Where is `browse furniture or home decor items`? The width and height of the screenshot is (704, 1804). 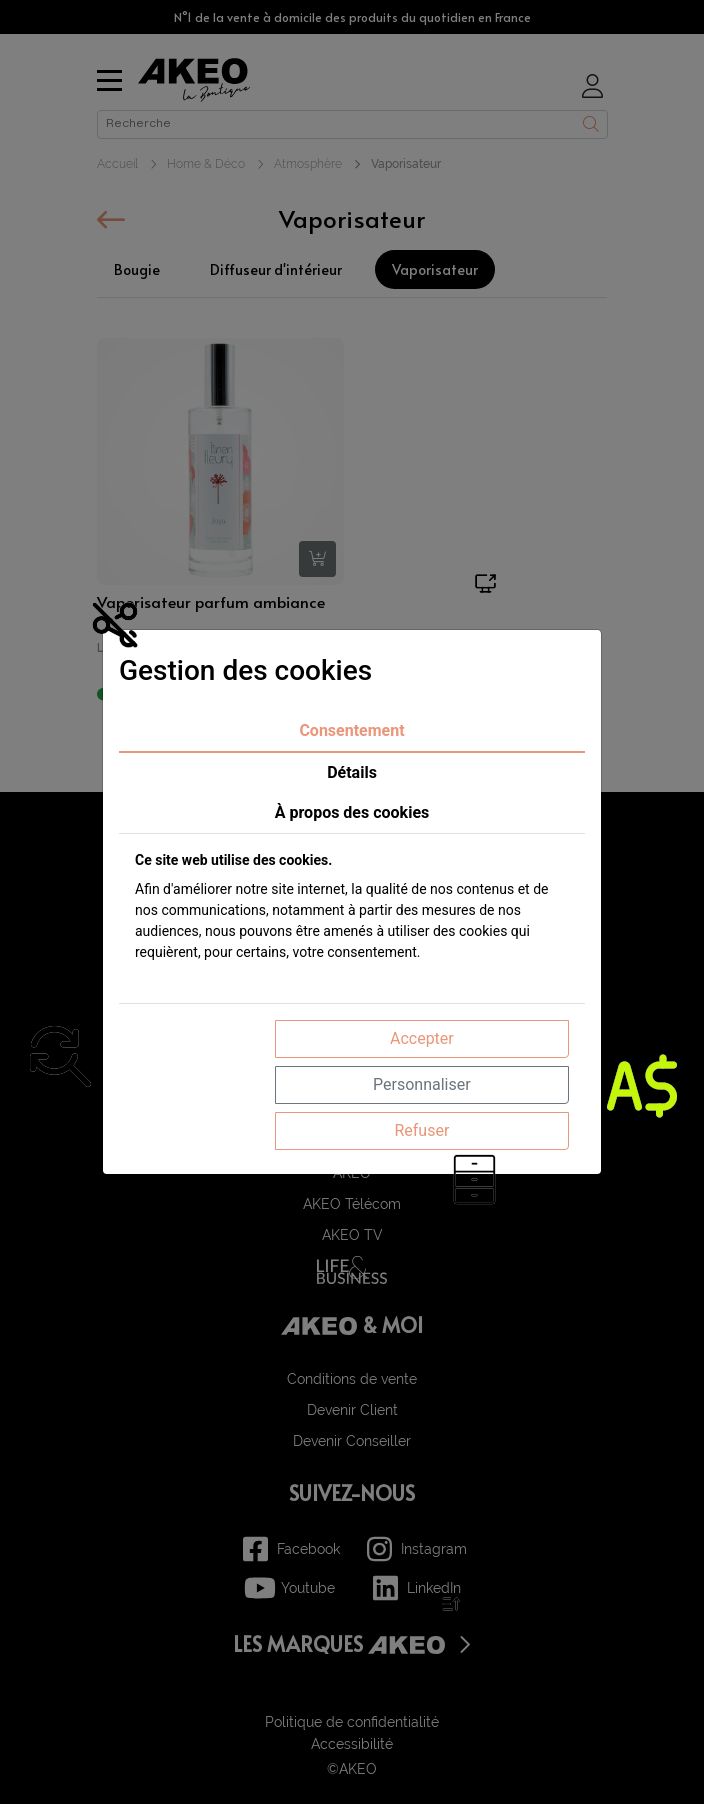
browse furniture or home decor items is located at coordinates (474, 1179).